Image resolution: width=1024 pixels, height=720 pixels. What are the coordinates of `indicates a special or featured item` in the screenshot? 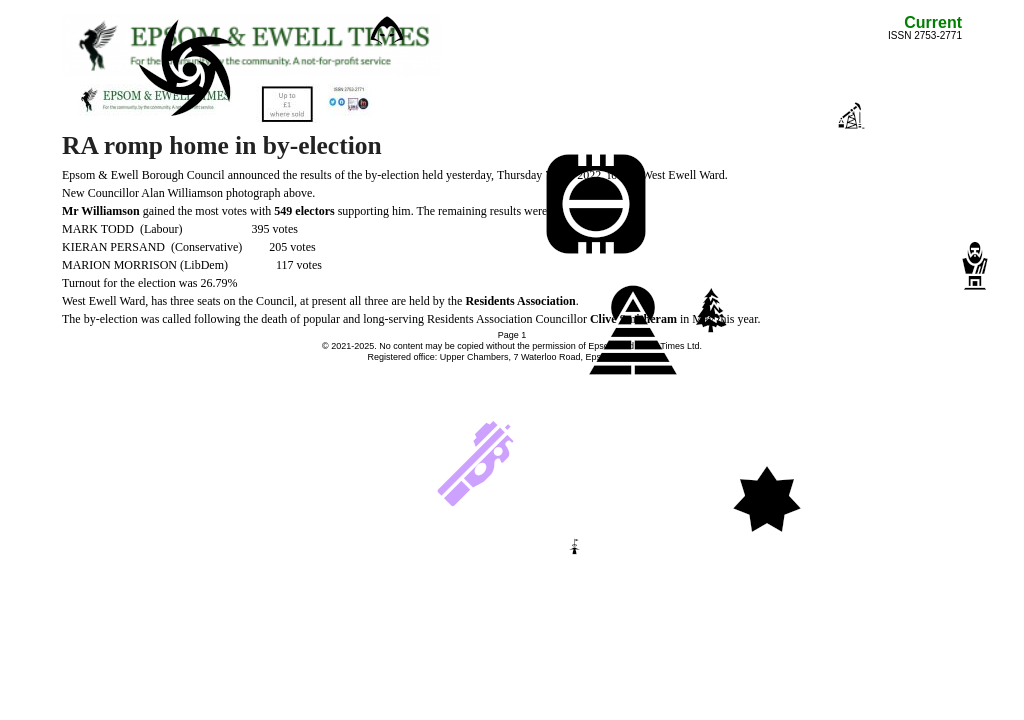 It's located at (767, 499).